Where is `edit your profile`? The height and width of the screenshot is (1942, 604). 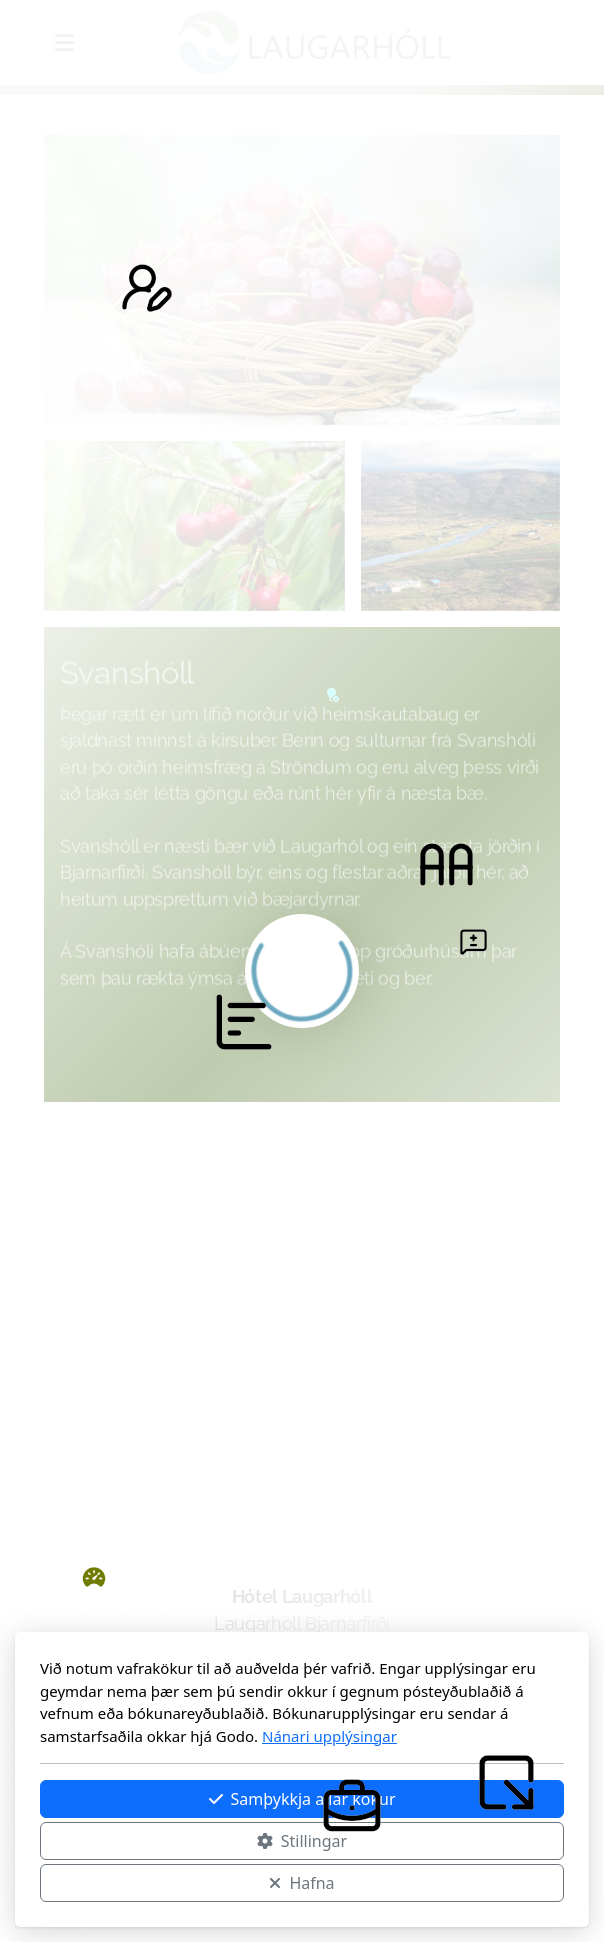
edit your profile is located at coordinates (147, 287).